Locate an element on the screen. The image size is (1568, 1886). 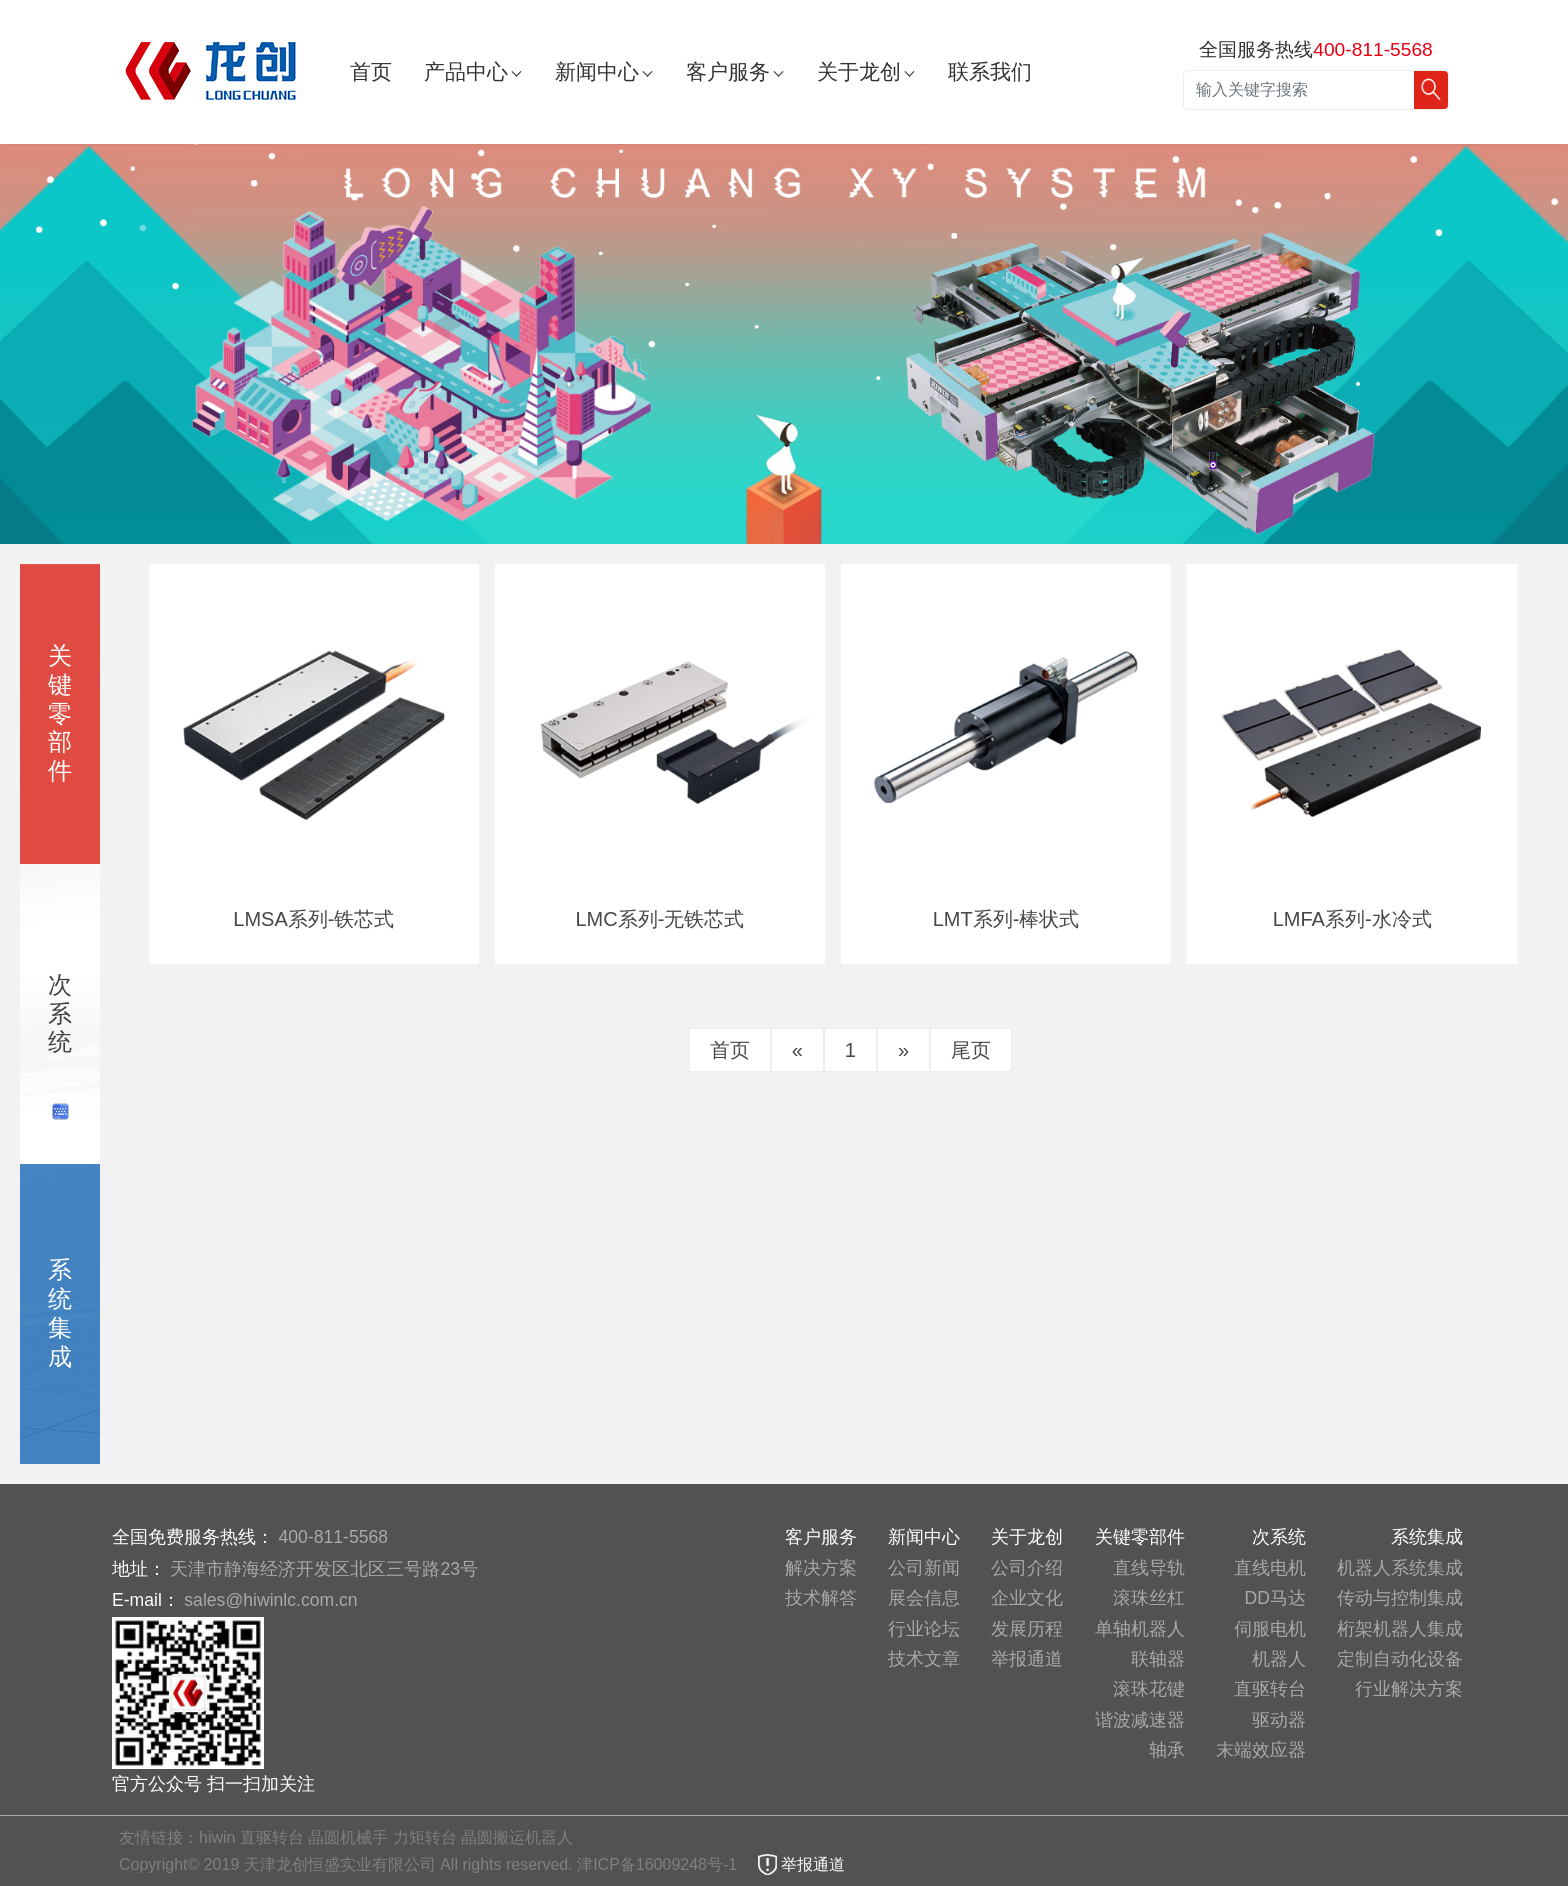
access keyboard and input device settings is located at coordinates (60, 1111).